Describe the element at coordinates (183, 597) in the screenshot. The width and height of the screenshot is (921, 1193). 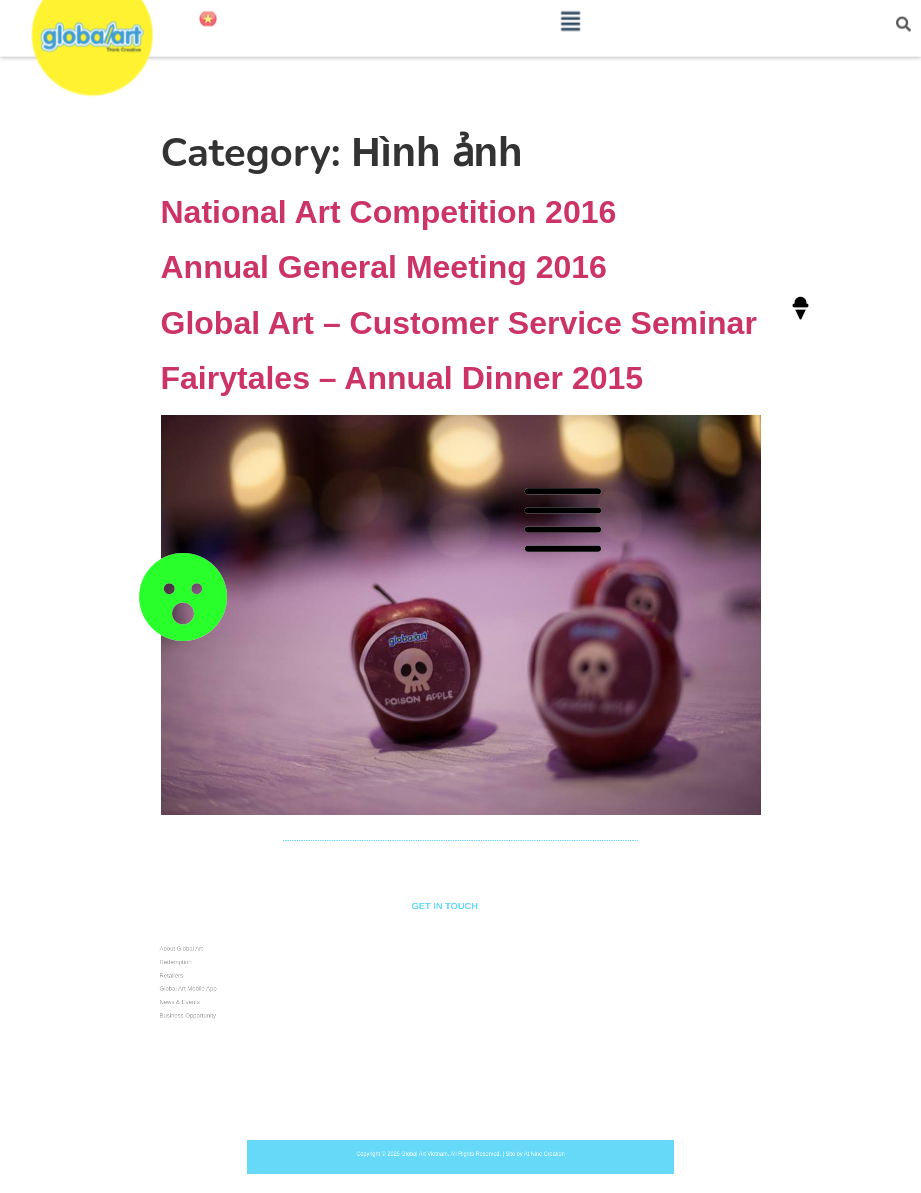
I see `indicates a surprise or unexpected event notification` at that location.